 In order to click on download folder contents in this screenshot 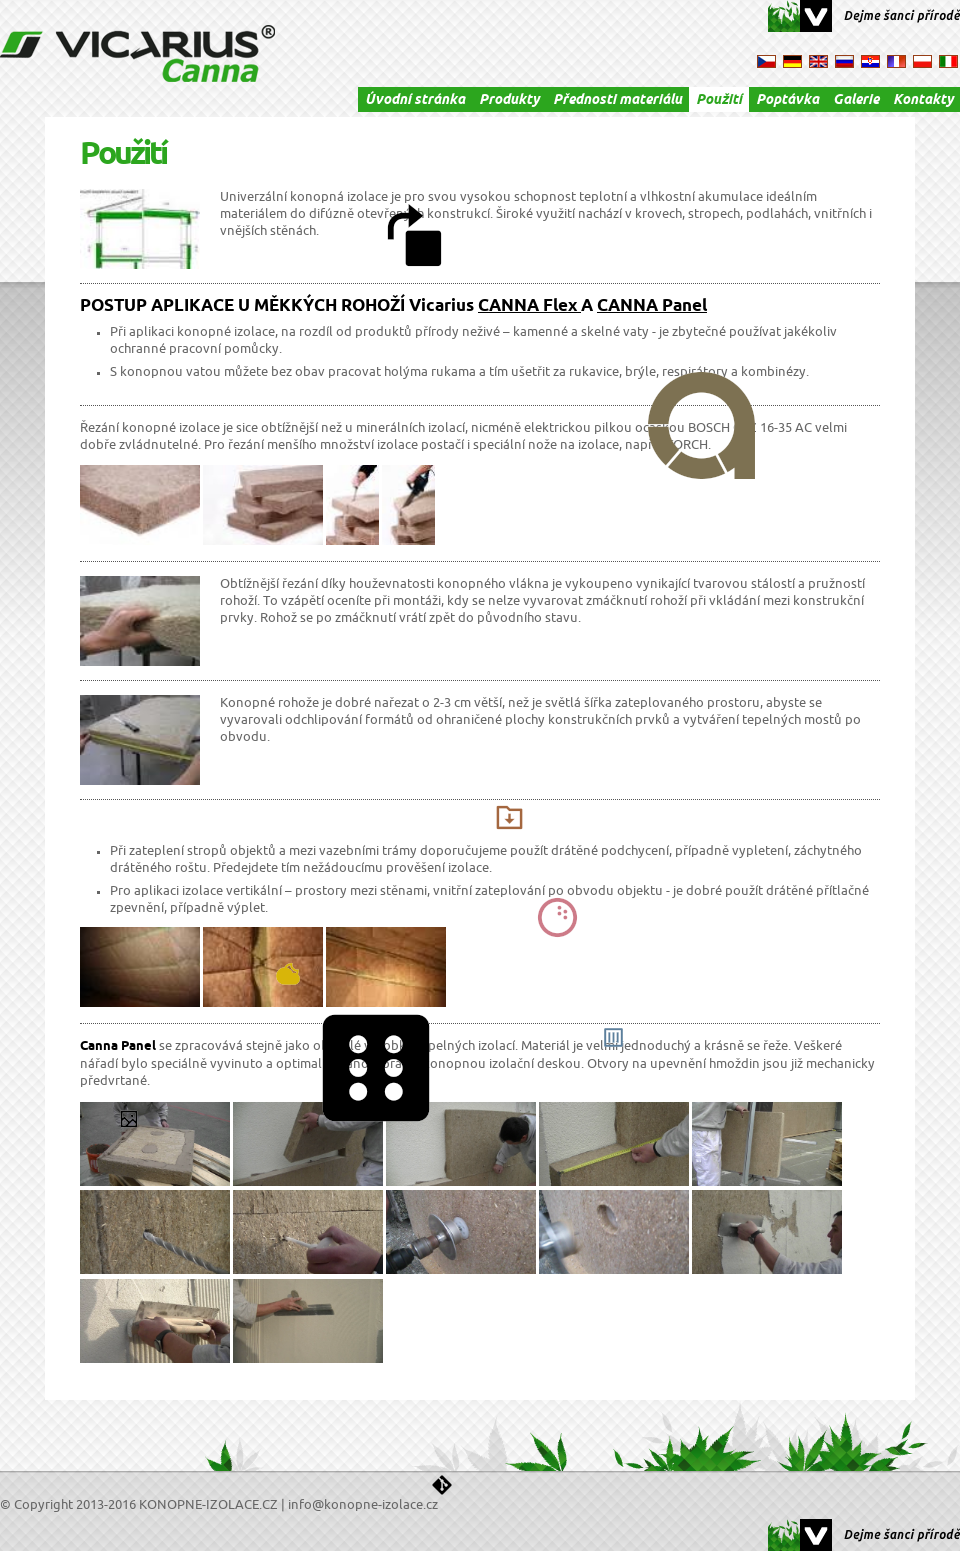, I will do `click(509, 817)`.